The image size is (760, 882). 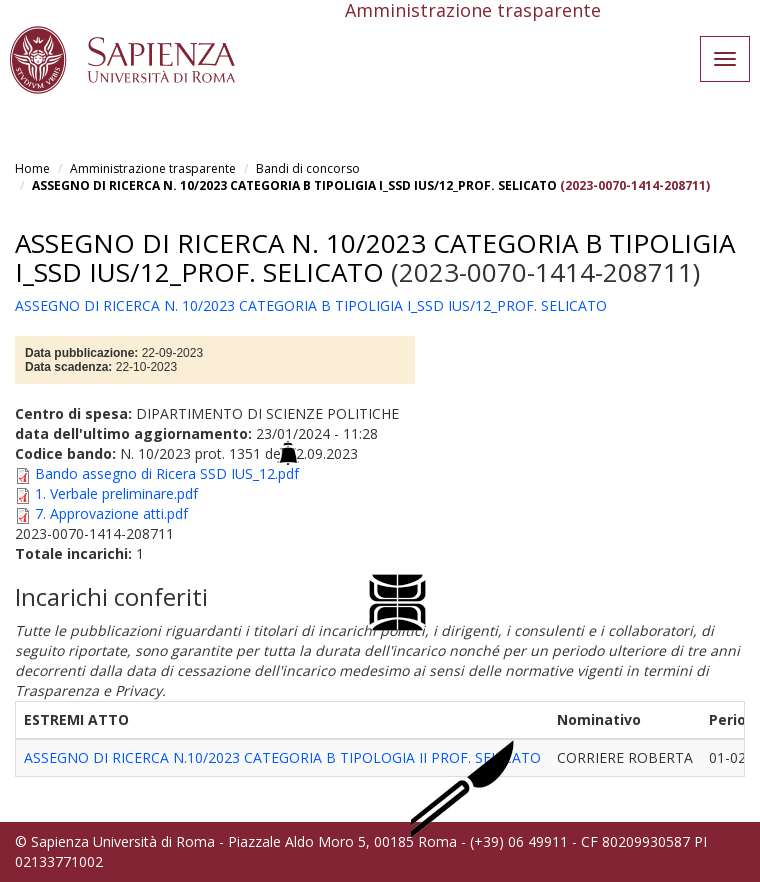 I want to click on decorative abstract game element or badge, so click(x=397, y=602).